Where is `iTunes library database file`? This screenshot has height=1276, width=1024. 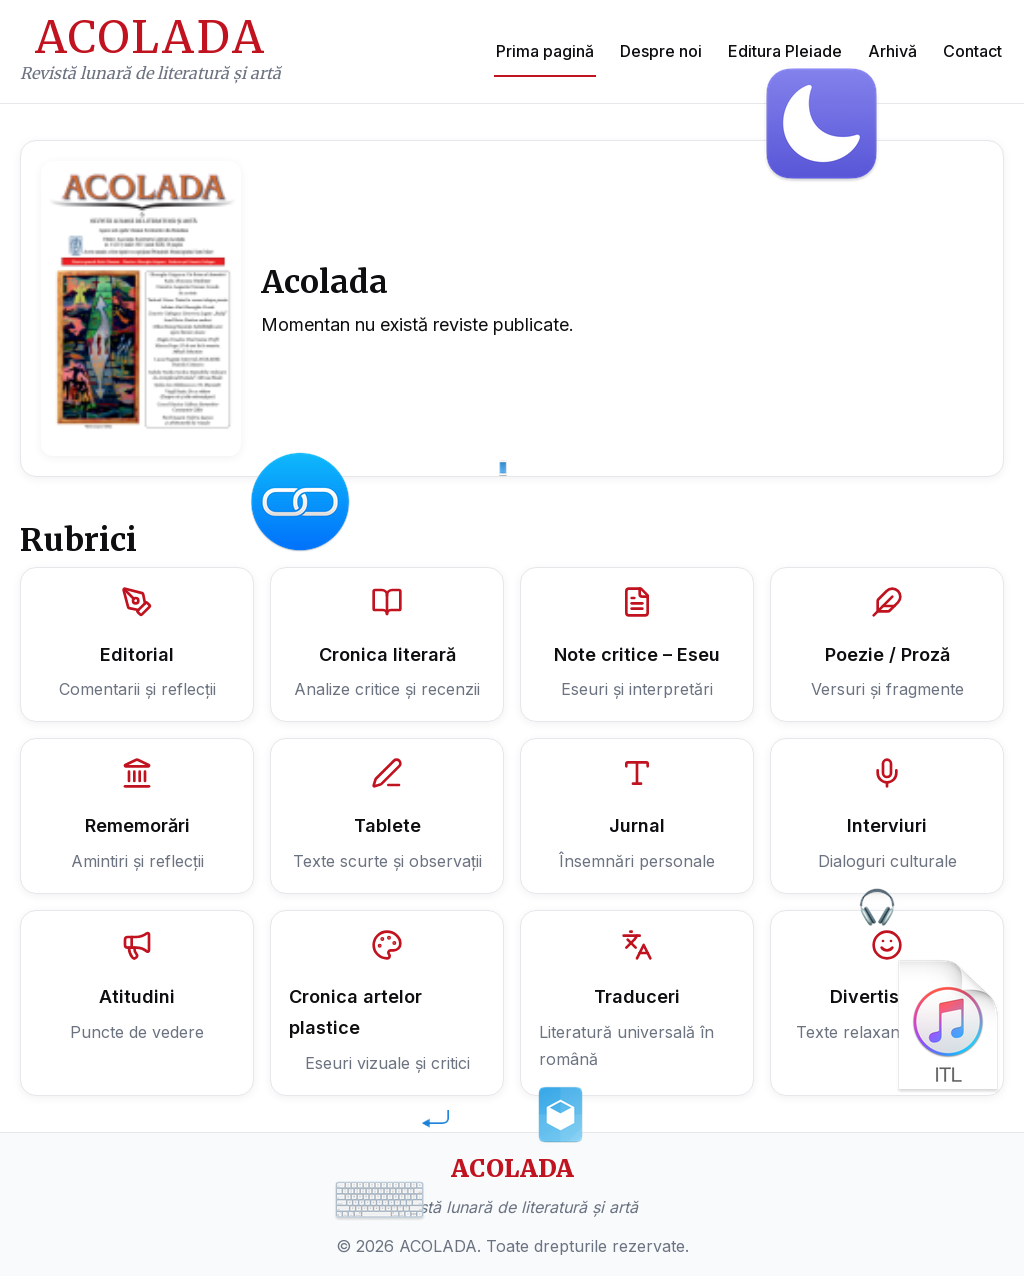
iTunes library database file is located at coordinates (948, 1028).